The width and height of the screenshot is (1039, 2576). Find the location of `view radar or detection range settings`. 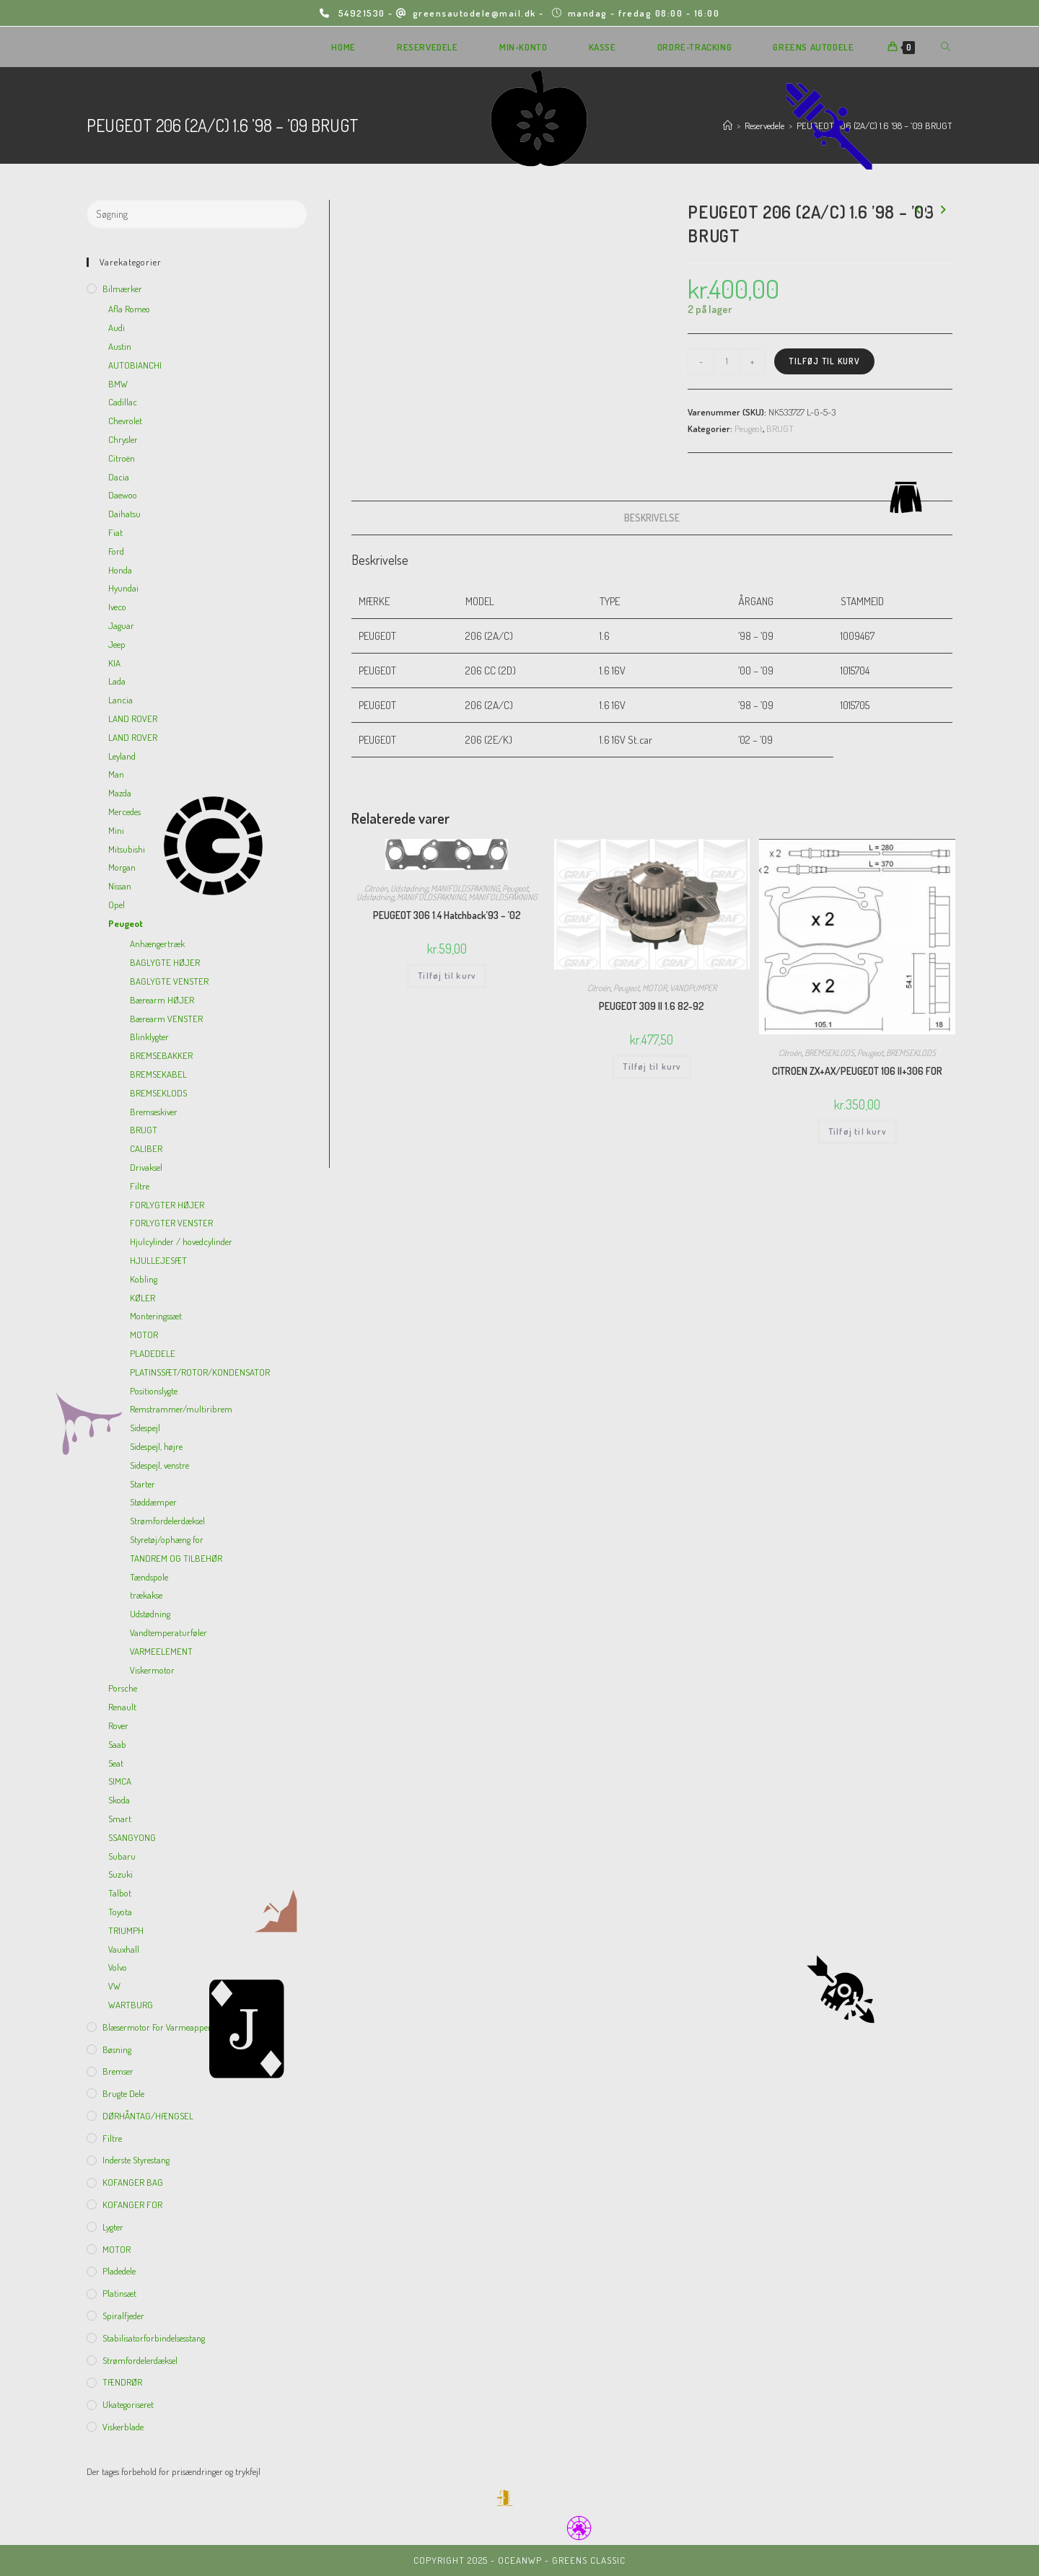

view radar or detection range settings is located at coordinates (579, 2528).